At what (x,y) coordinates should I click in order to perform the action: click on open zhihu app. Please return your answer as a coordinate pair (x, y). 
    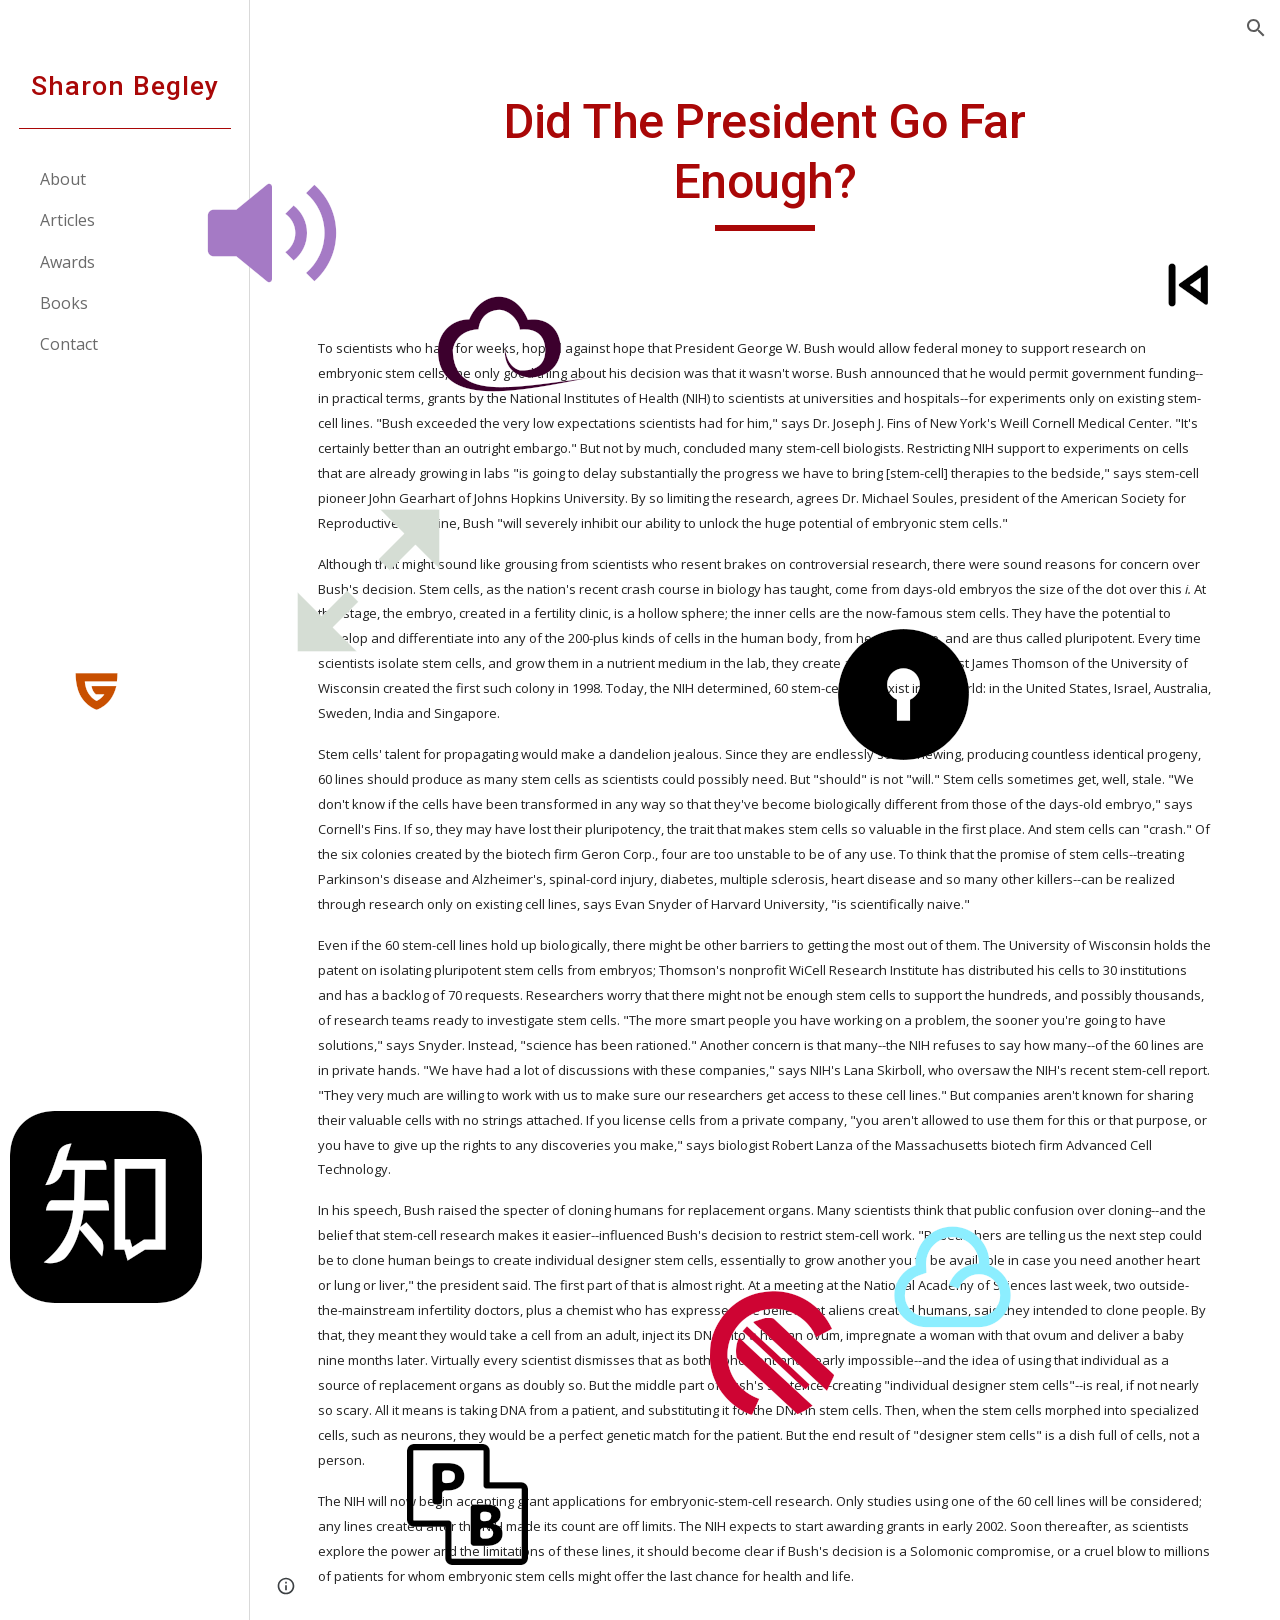
    Looking at the image, I should click on (106, 1207).